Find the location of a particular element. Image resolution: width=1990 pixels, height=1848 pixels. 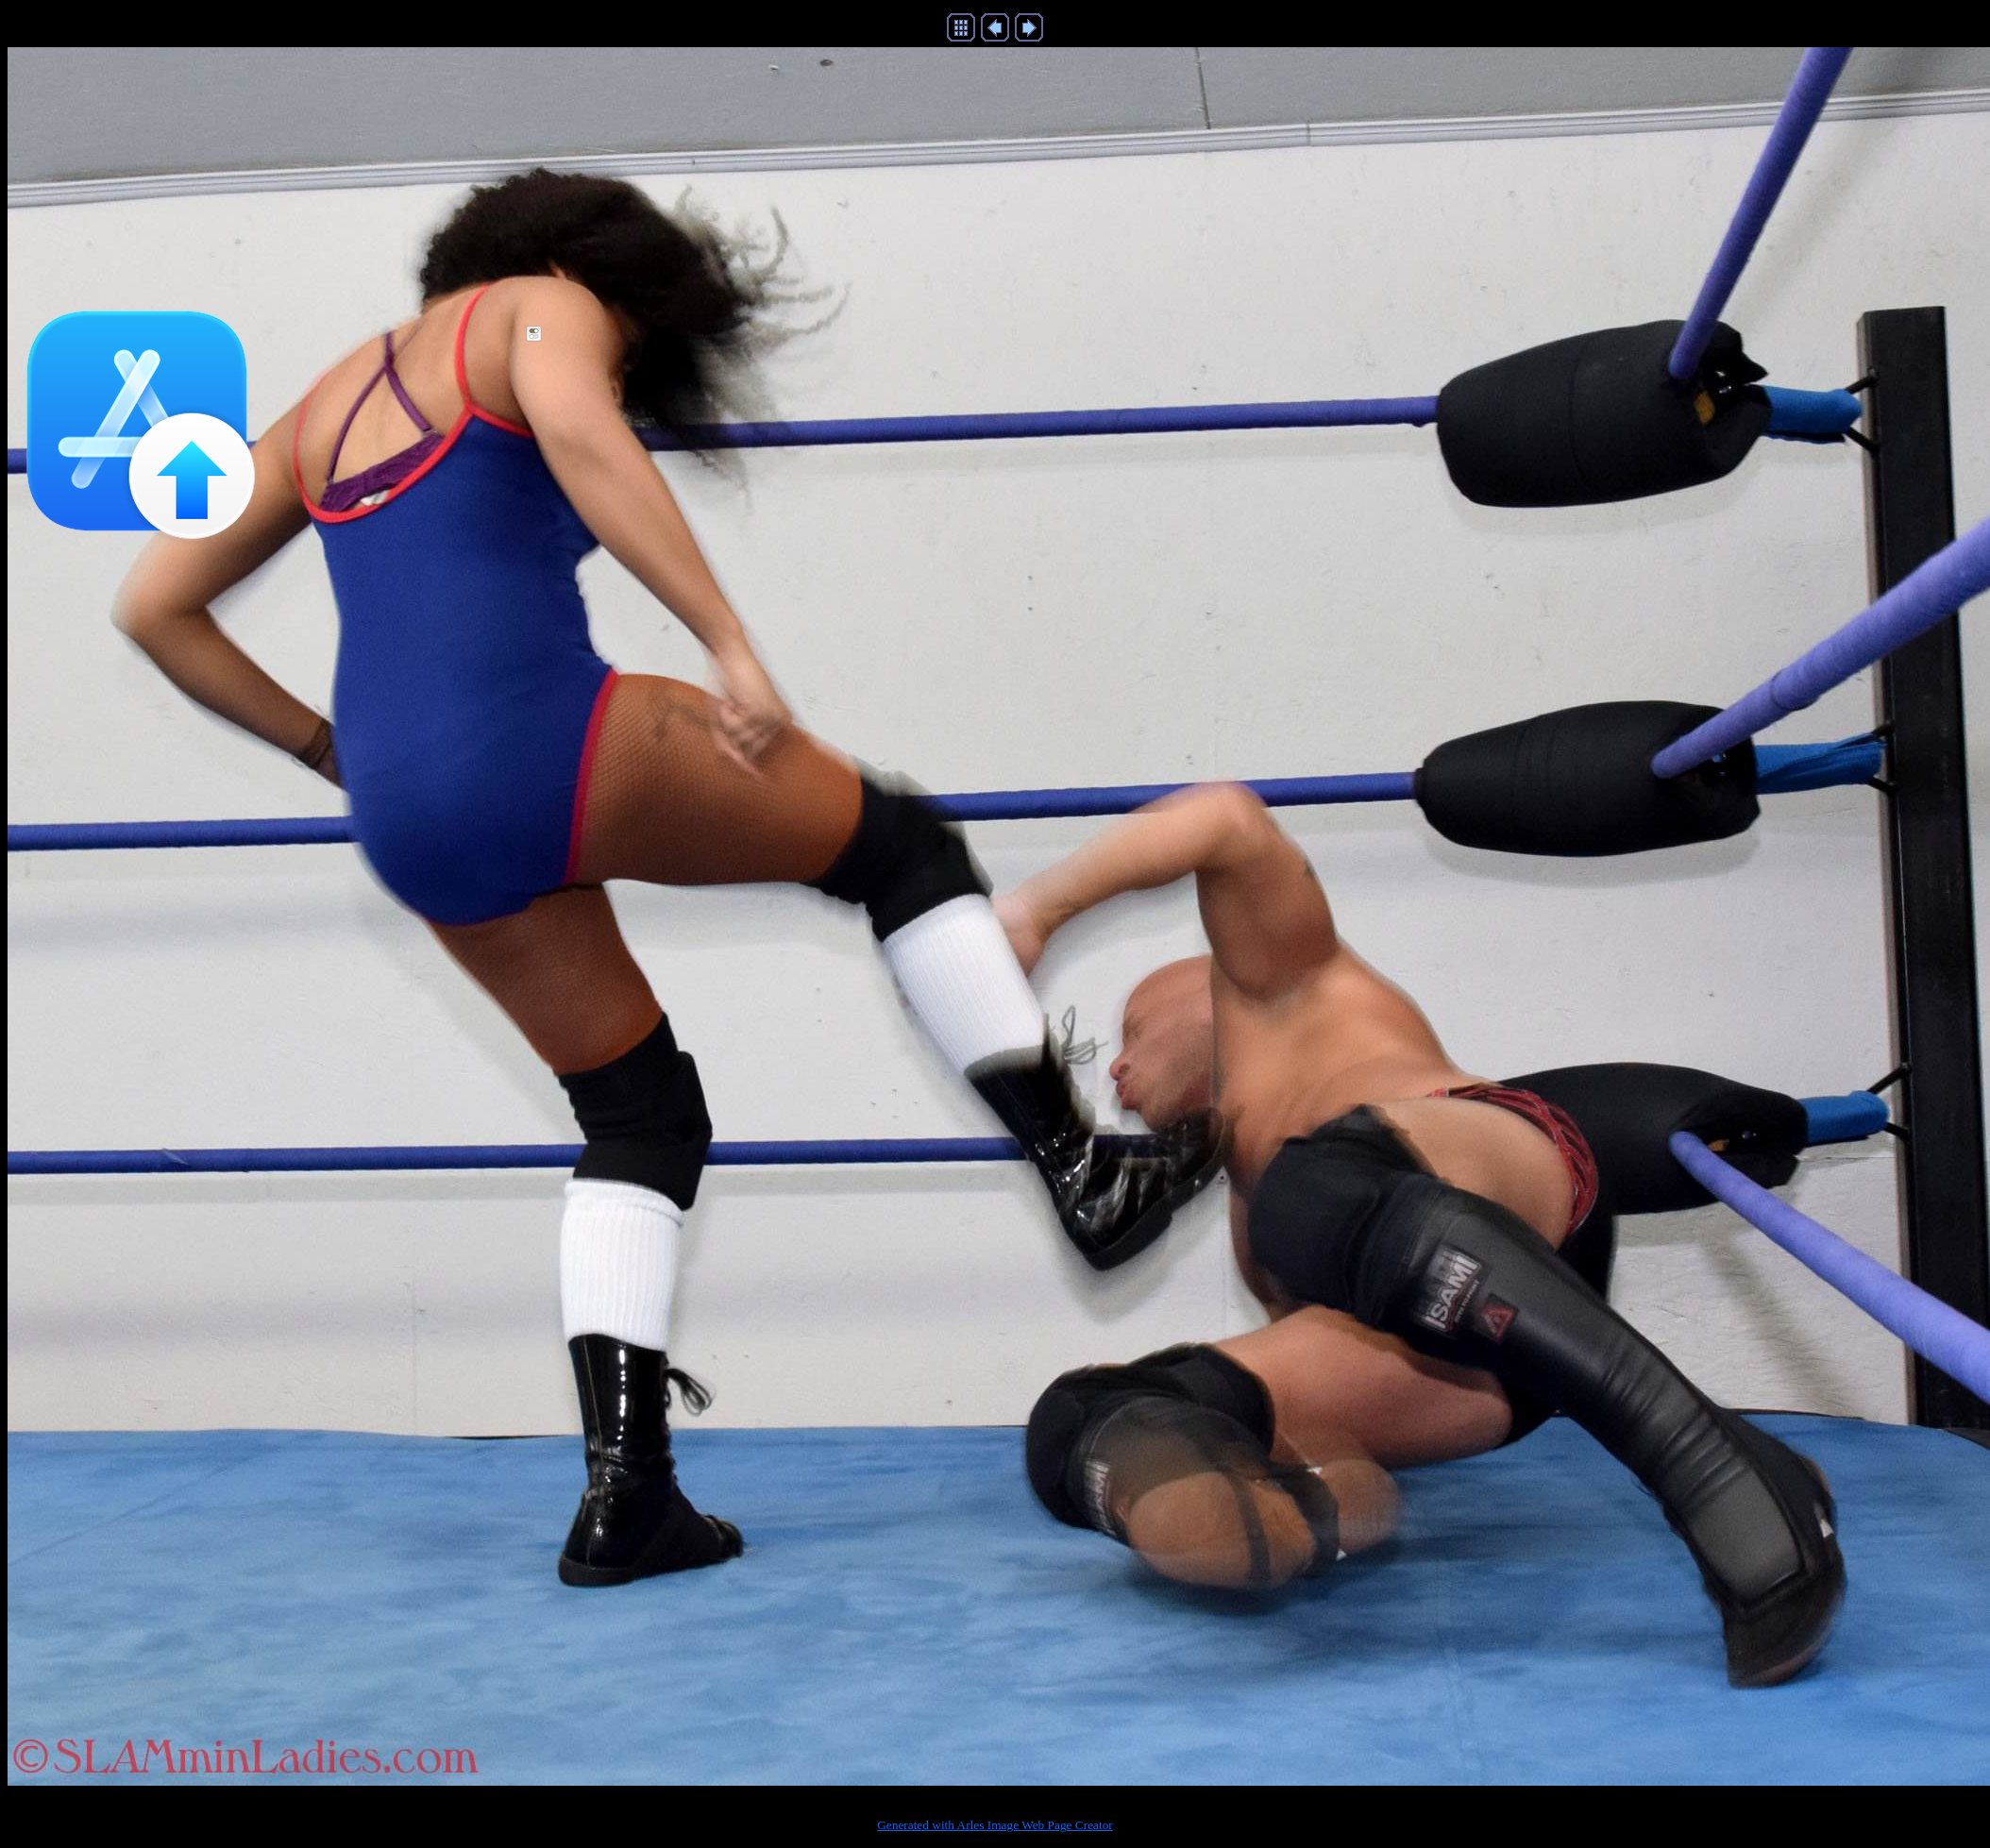

open desktop preferences or settings is located at coordinates (533, 333).